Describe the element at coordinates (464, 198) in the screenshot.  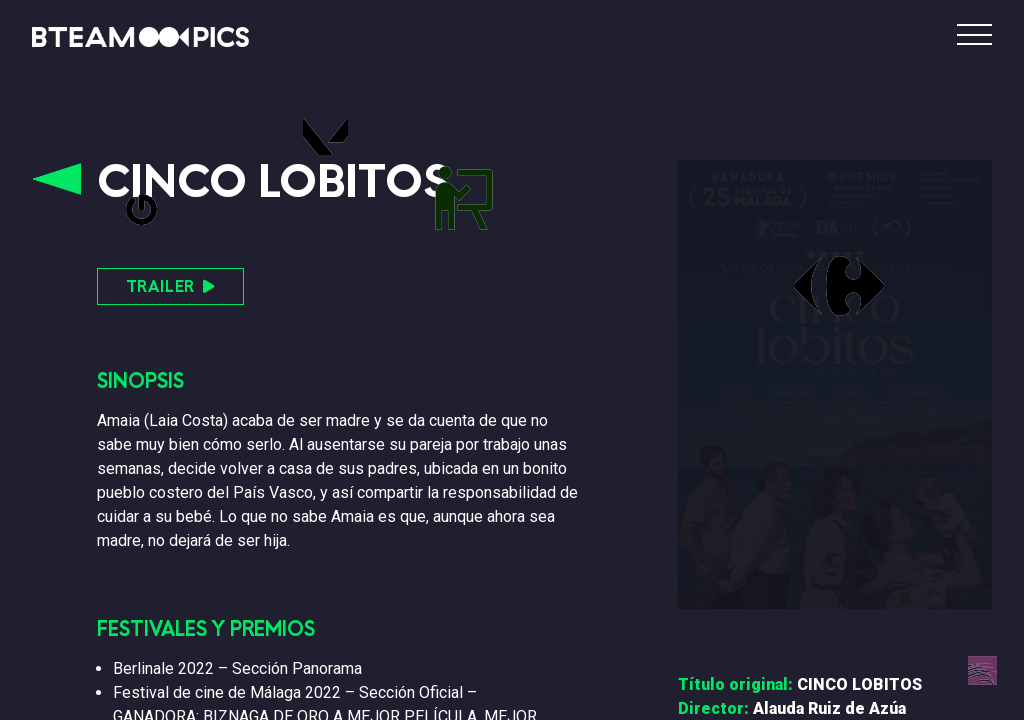
I see `start or view a presentation` at that location.